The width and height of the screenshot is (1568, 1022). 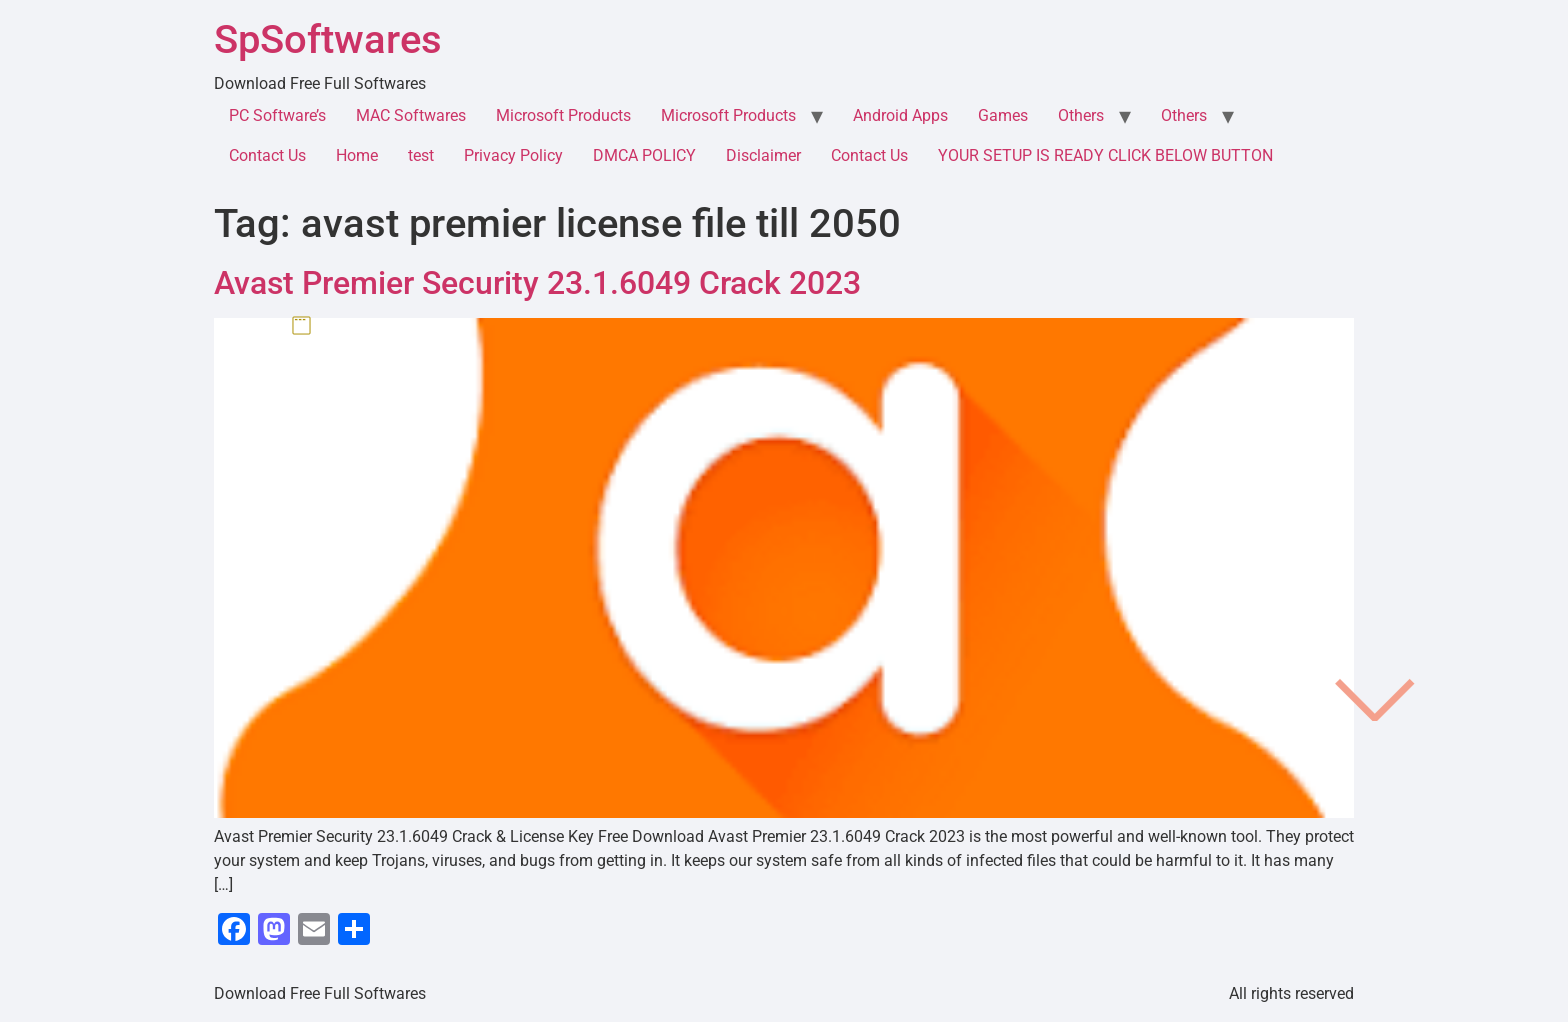 What do you see at coordinates (301, 325) in the screenshot?
I see `toggle the menubar visibility` at bounding box center [301, 325].